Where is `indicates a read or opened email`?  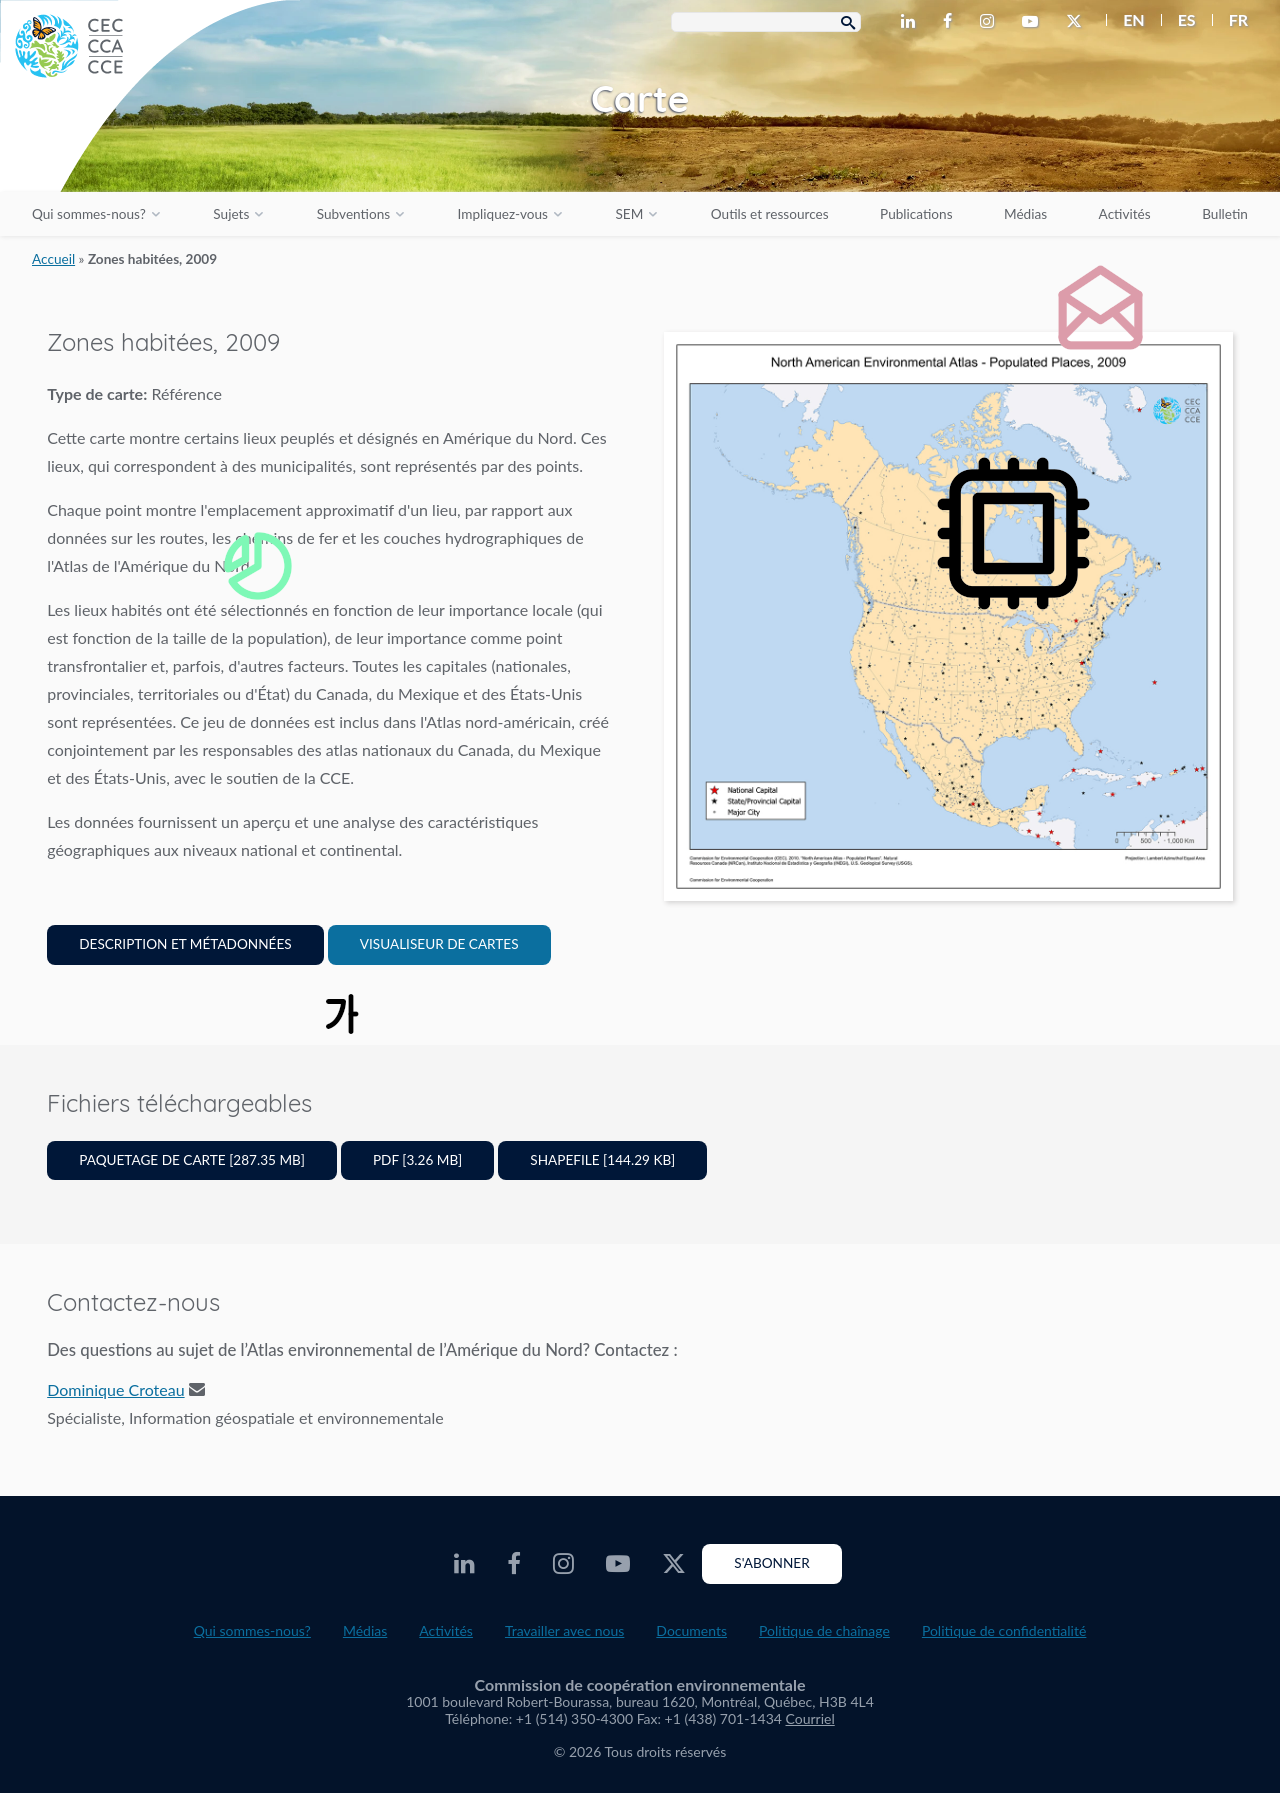
indicates a read or opened email is located at coordinates (1100, 307).